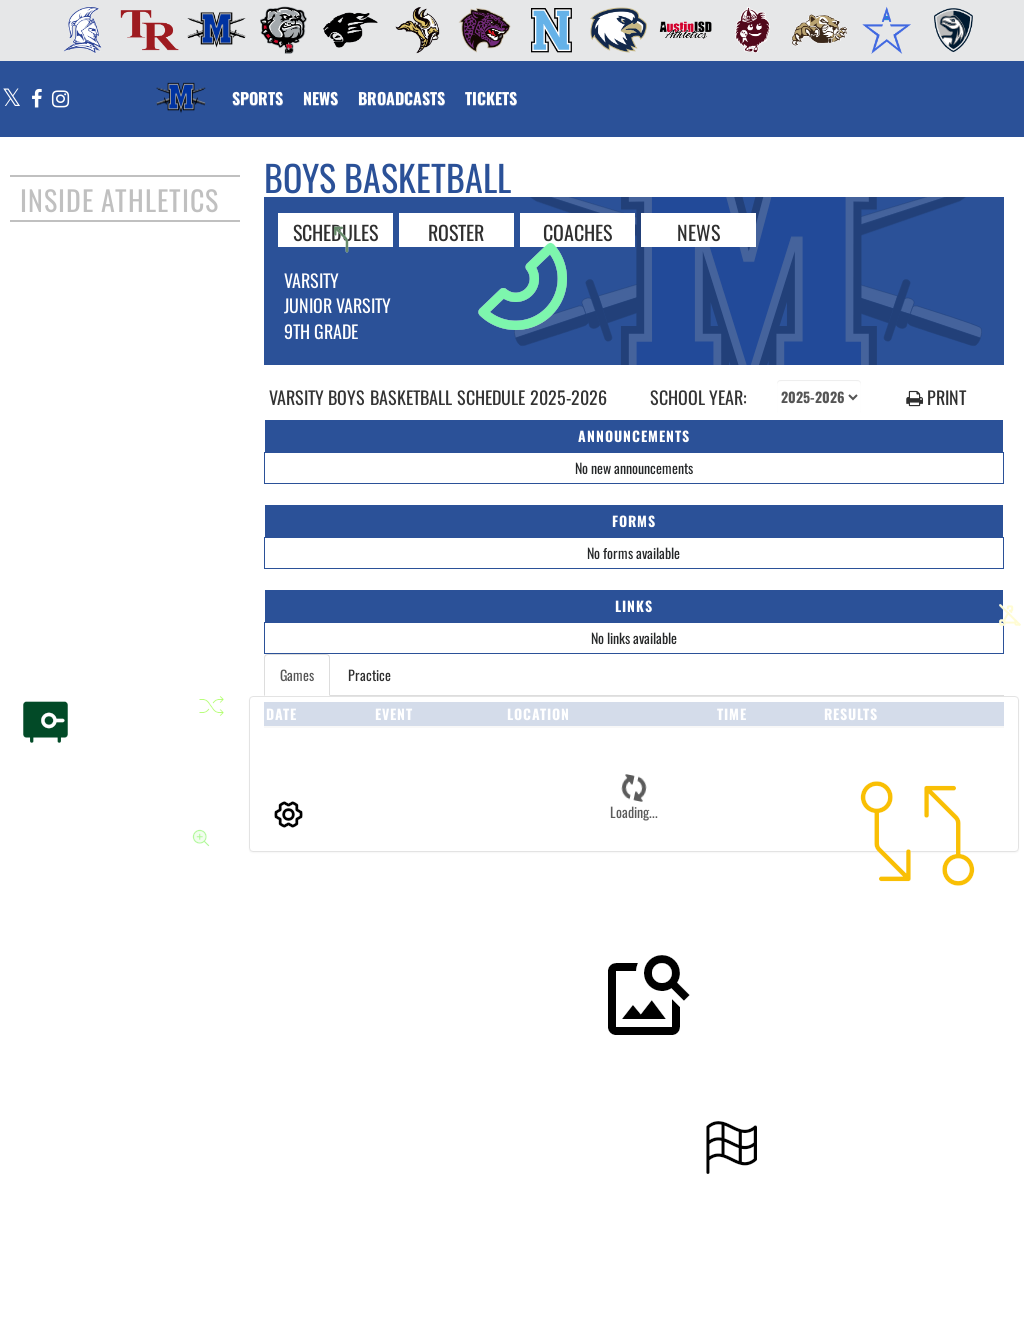 Image resolution: width=1024 pixels, height=1319 pixels. I want to click on zoom in on content, so click(201, 838).